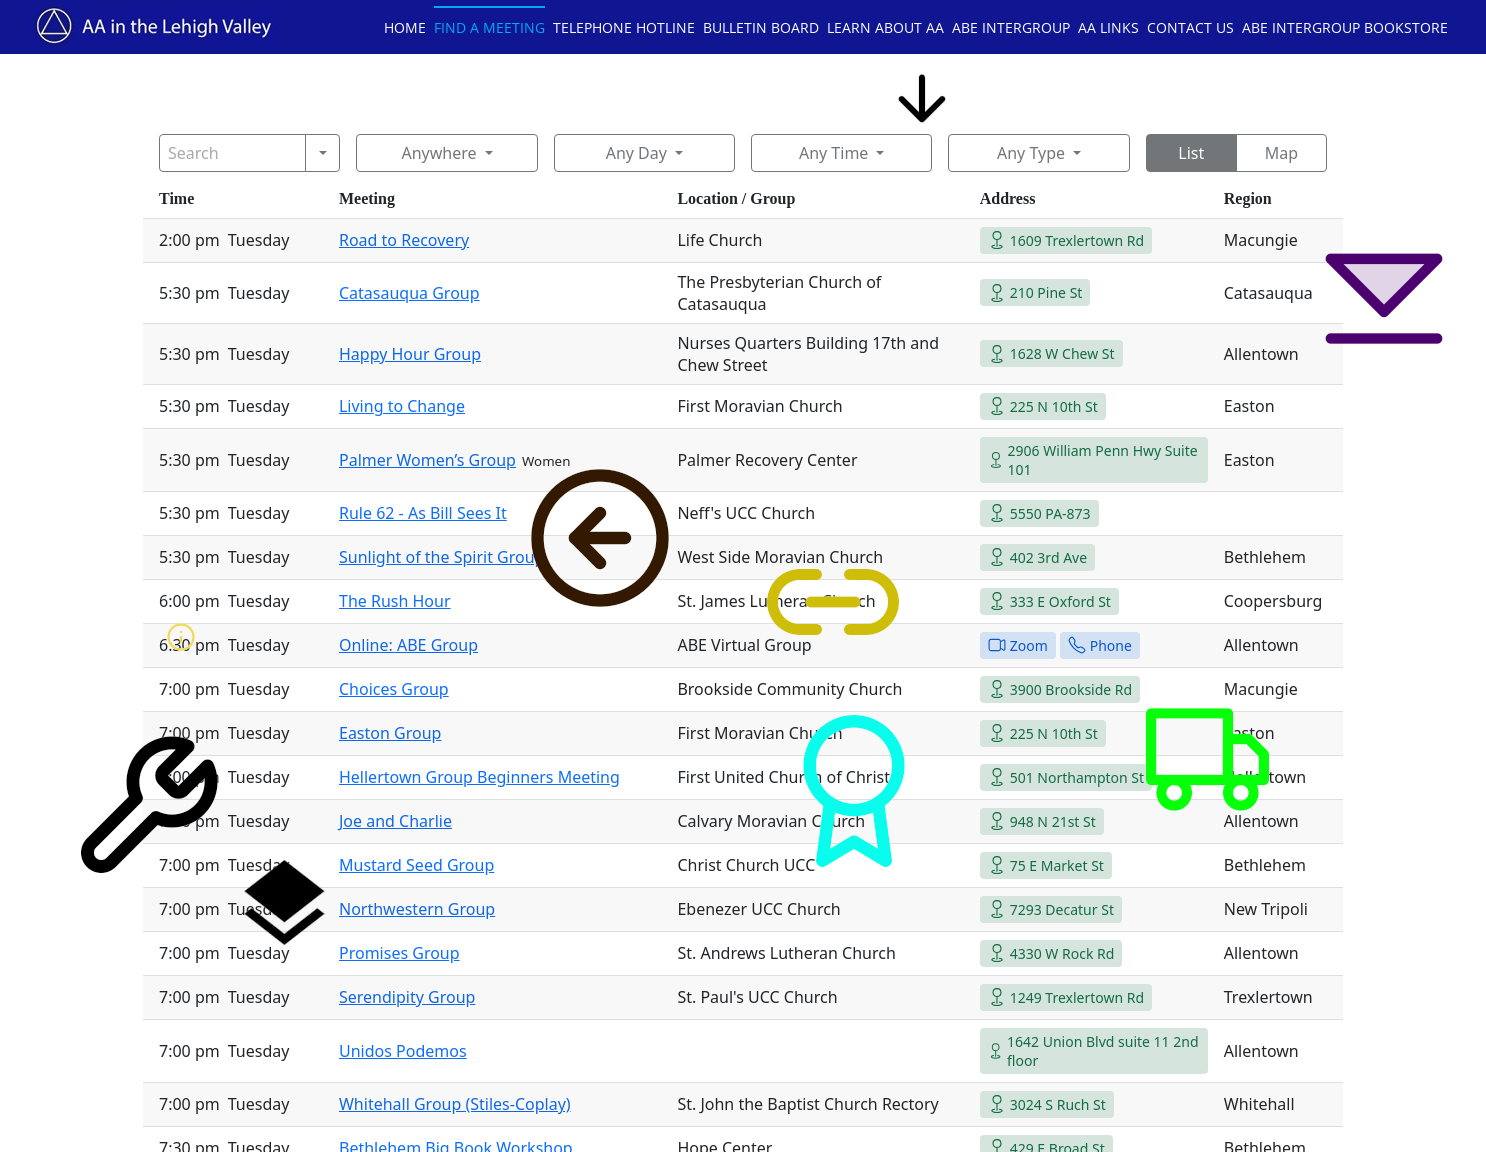  I want to click on view more information or details, so click(181, 637).